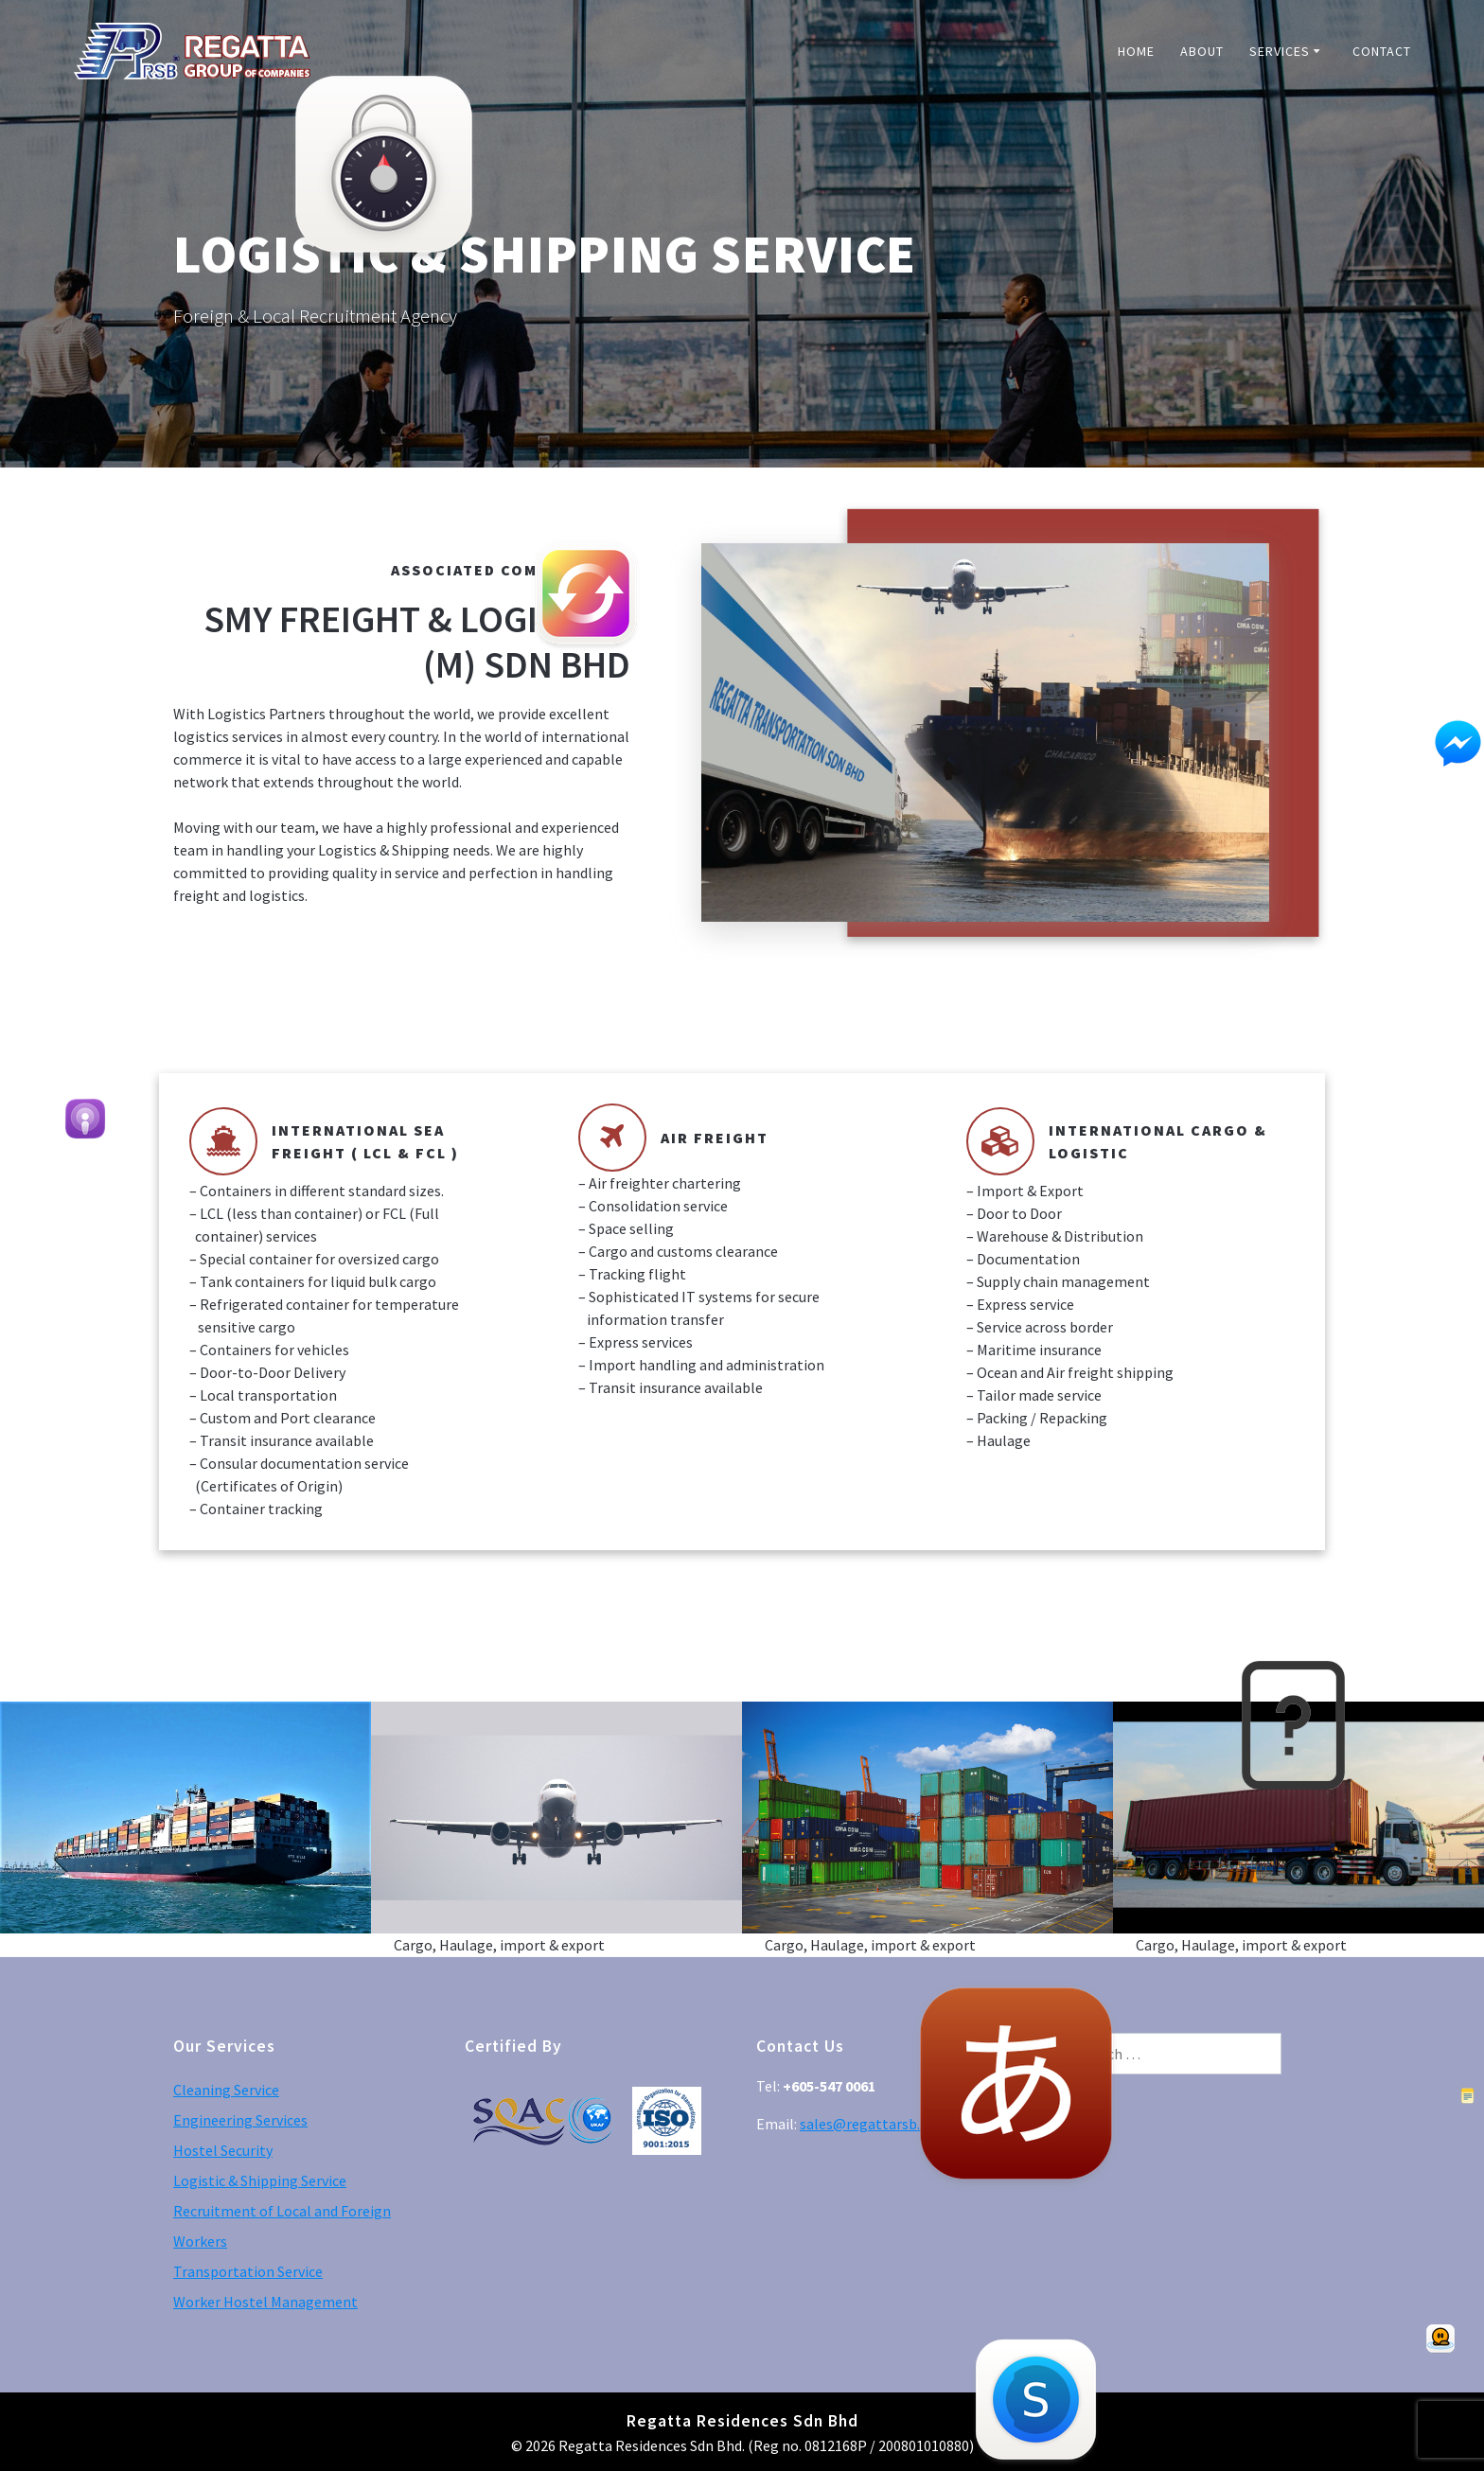 The image size is (1484, 2471). What do you see at coordinates (1293, 1721) in the screenshot?
I see `access help documentation` at bounding box center [1293, 1721].